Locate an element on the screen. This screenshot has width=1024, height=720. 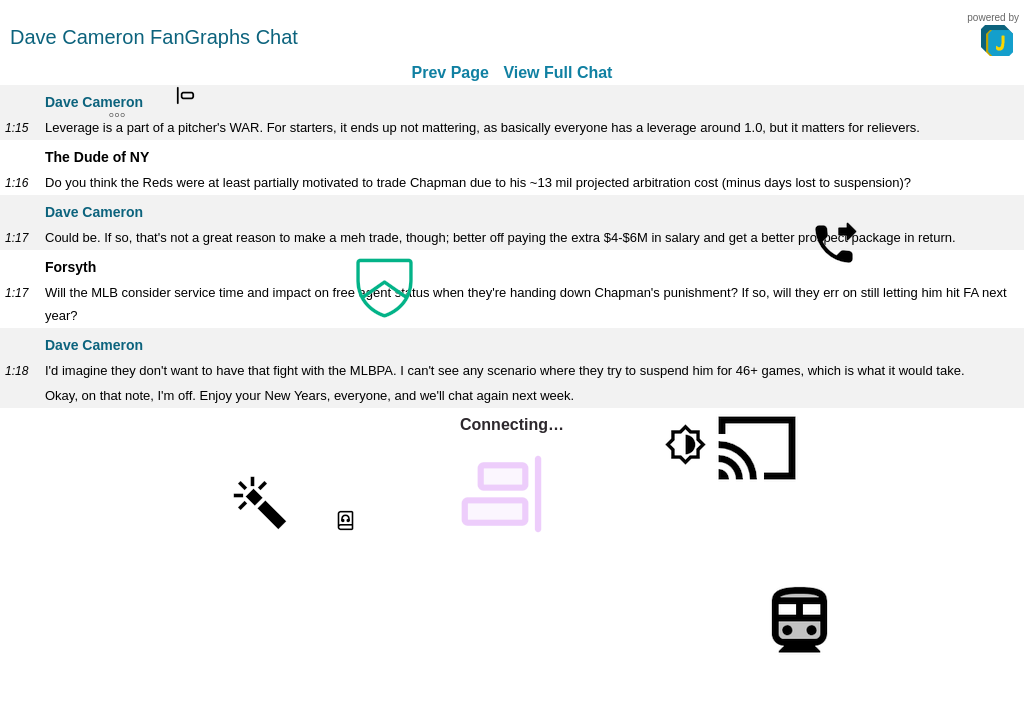
security or protection status indicator is located at coordinates (384, 284).